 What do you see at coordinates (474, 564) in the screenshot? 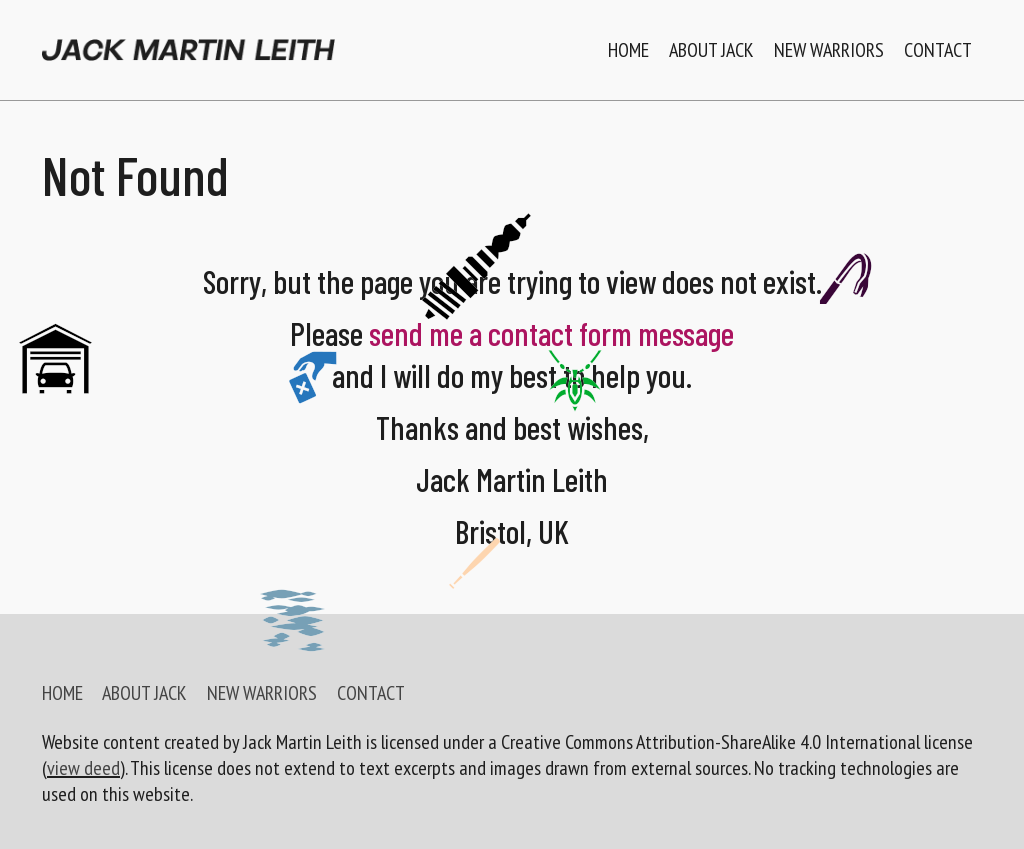
I see `access baseball or batting-related content` at bounding box center [474, 564].